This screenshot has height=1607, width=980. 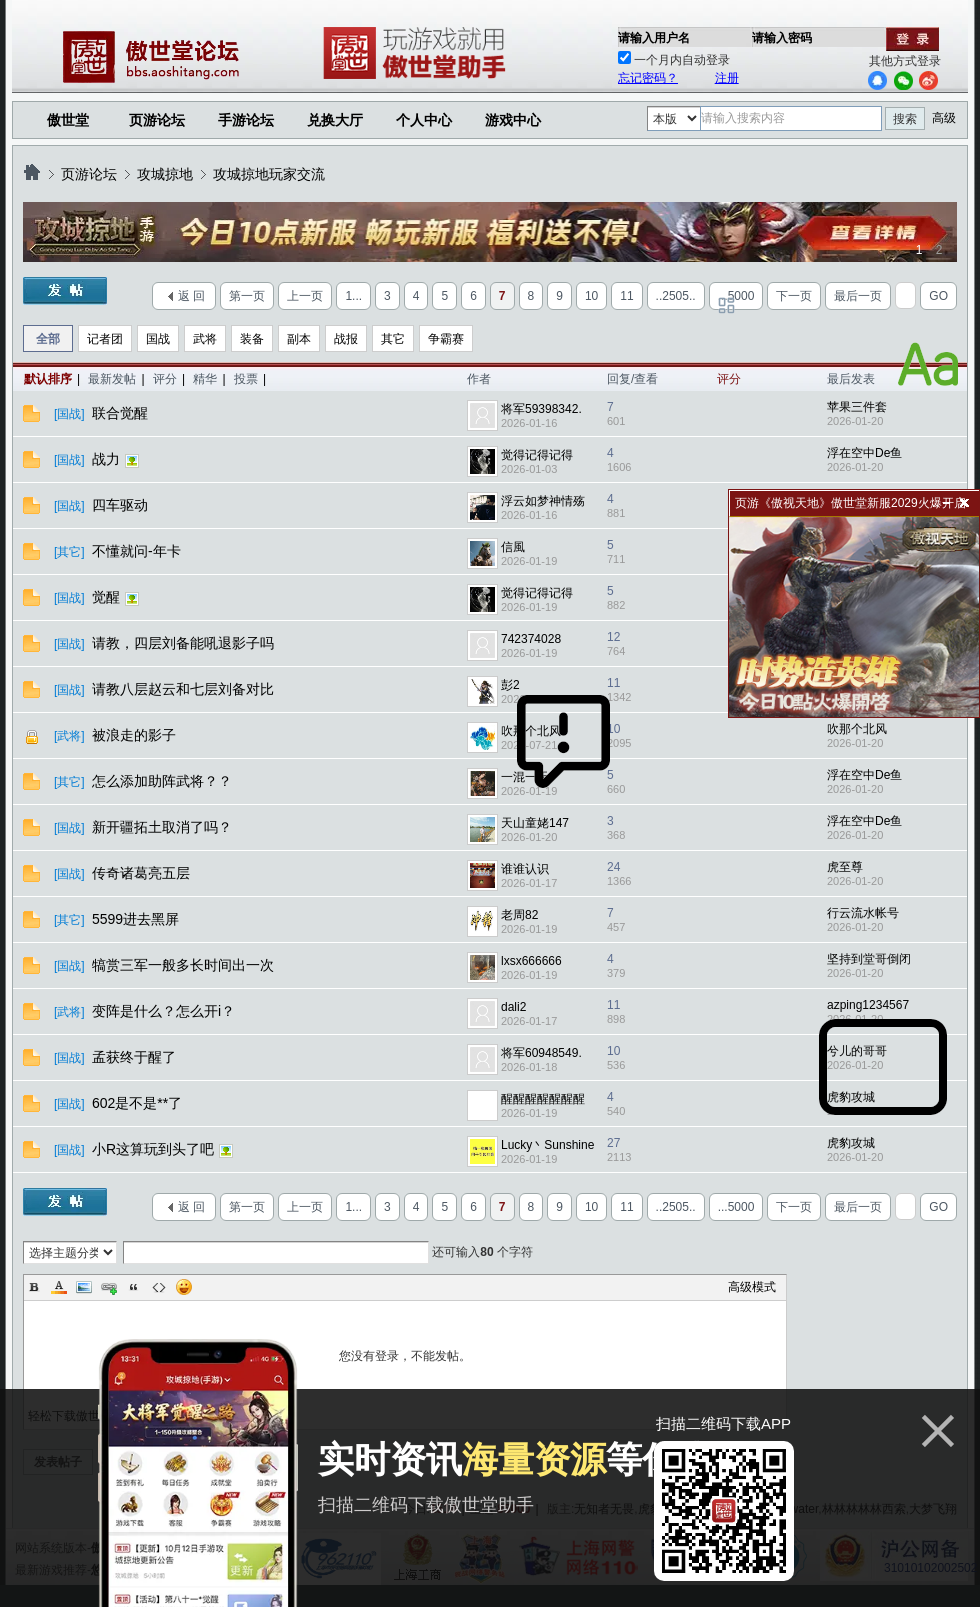 I want to click on adjust text formatting and font settings, so click(x=928, y=367).